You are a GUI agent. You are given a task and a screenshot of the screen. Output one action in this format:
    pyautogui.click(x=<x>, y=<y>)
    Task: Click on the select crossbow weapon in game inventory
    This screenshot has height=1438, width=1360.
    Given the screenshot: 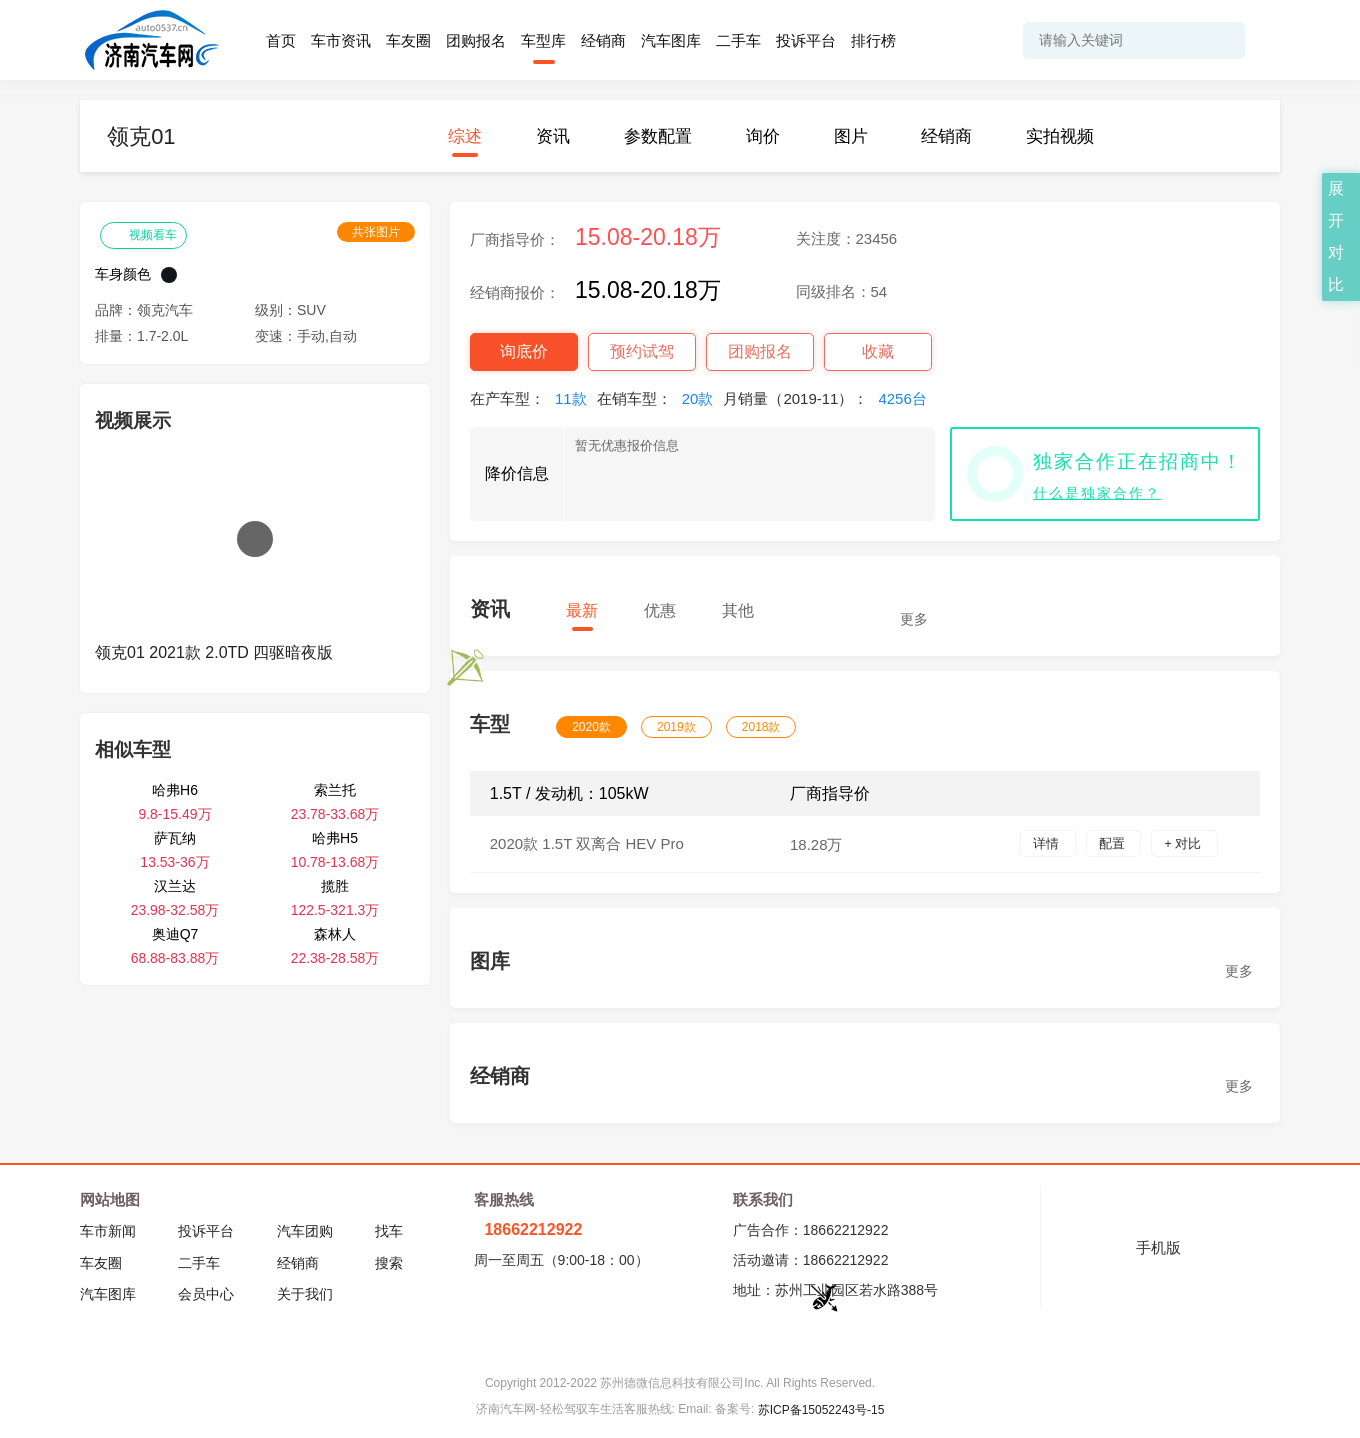 What is the action you would take?
    pyautogui.click(x=465, y=668)
    